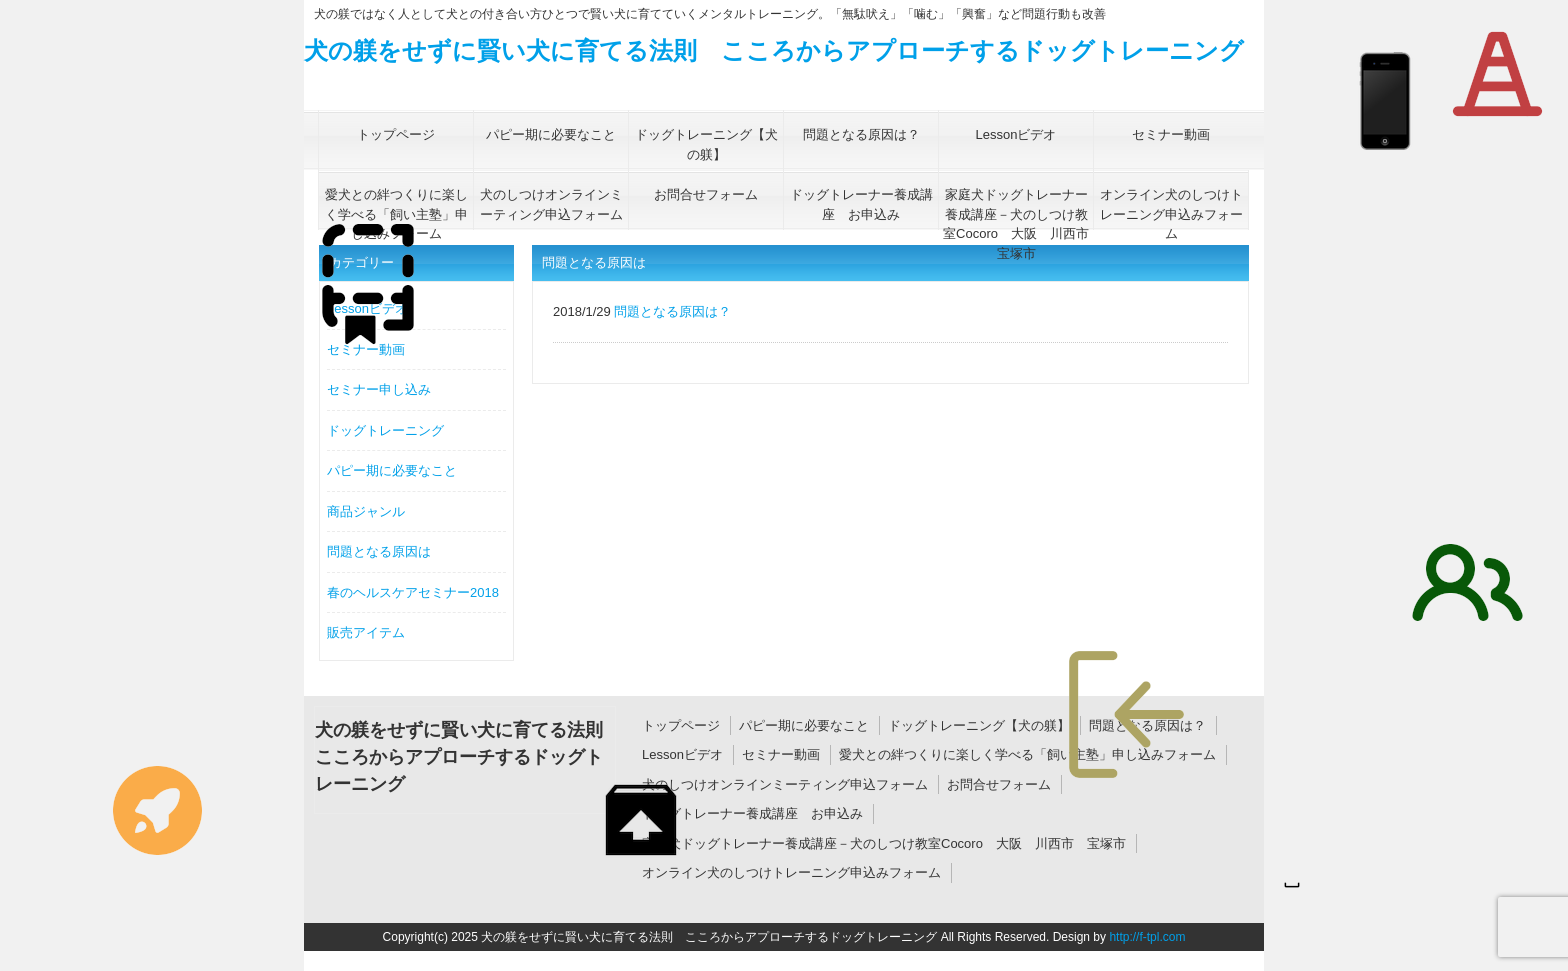  What do you see at coordinates (1468, 586) in the screenshot?
I see `view team members or collaborators` at bounding box center [1468, 586].